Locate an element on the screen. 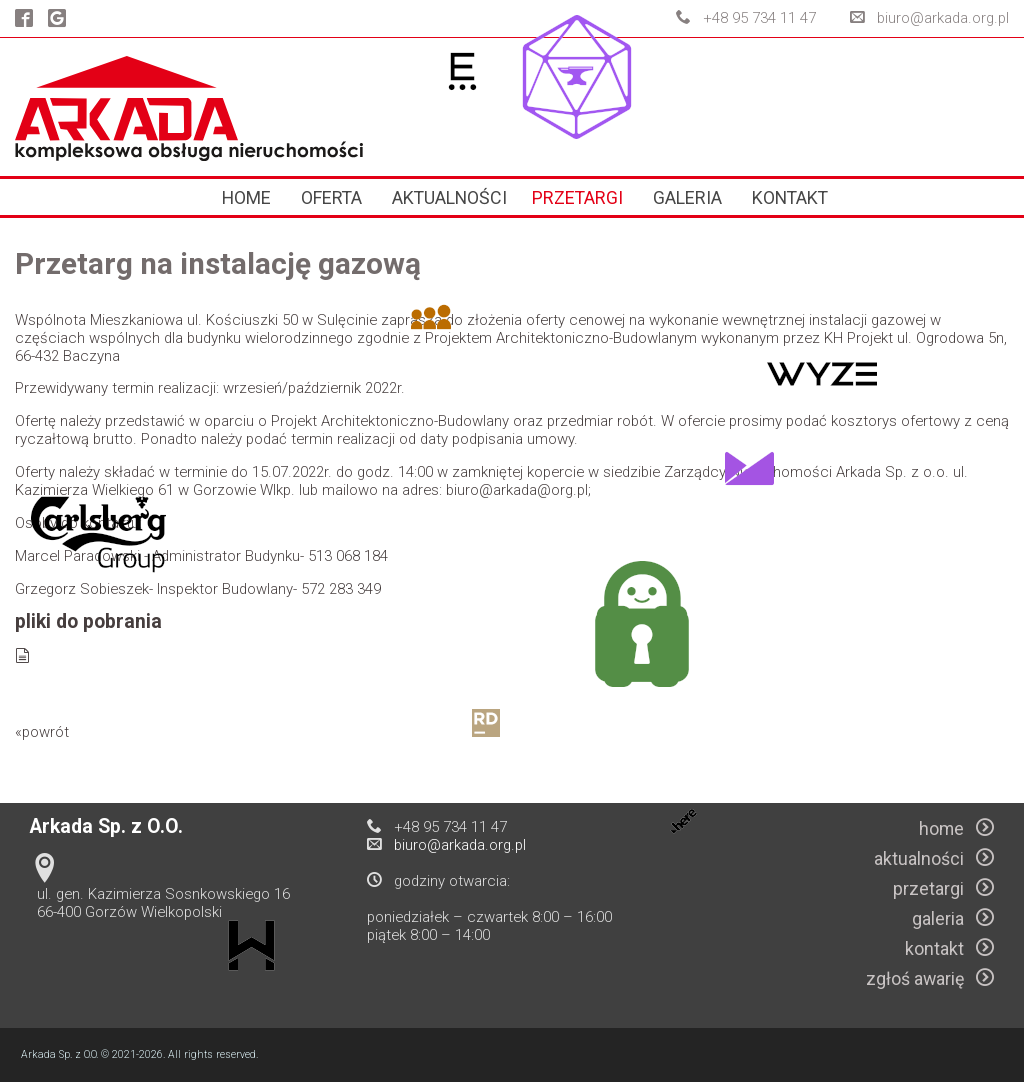 This screenshot has width=1024, height=1082. open HERE maps application is located at coordinates (683, 821).